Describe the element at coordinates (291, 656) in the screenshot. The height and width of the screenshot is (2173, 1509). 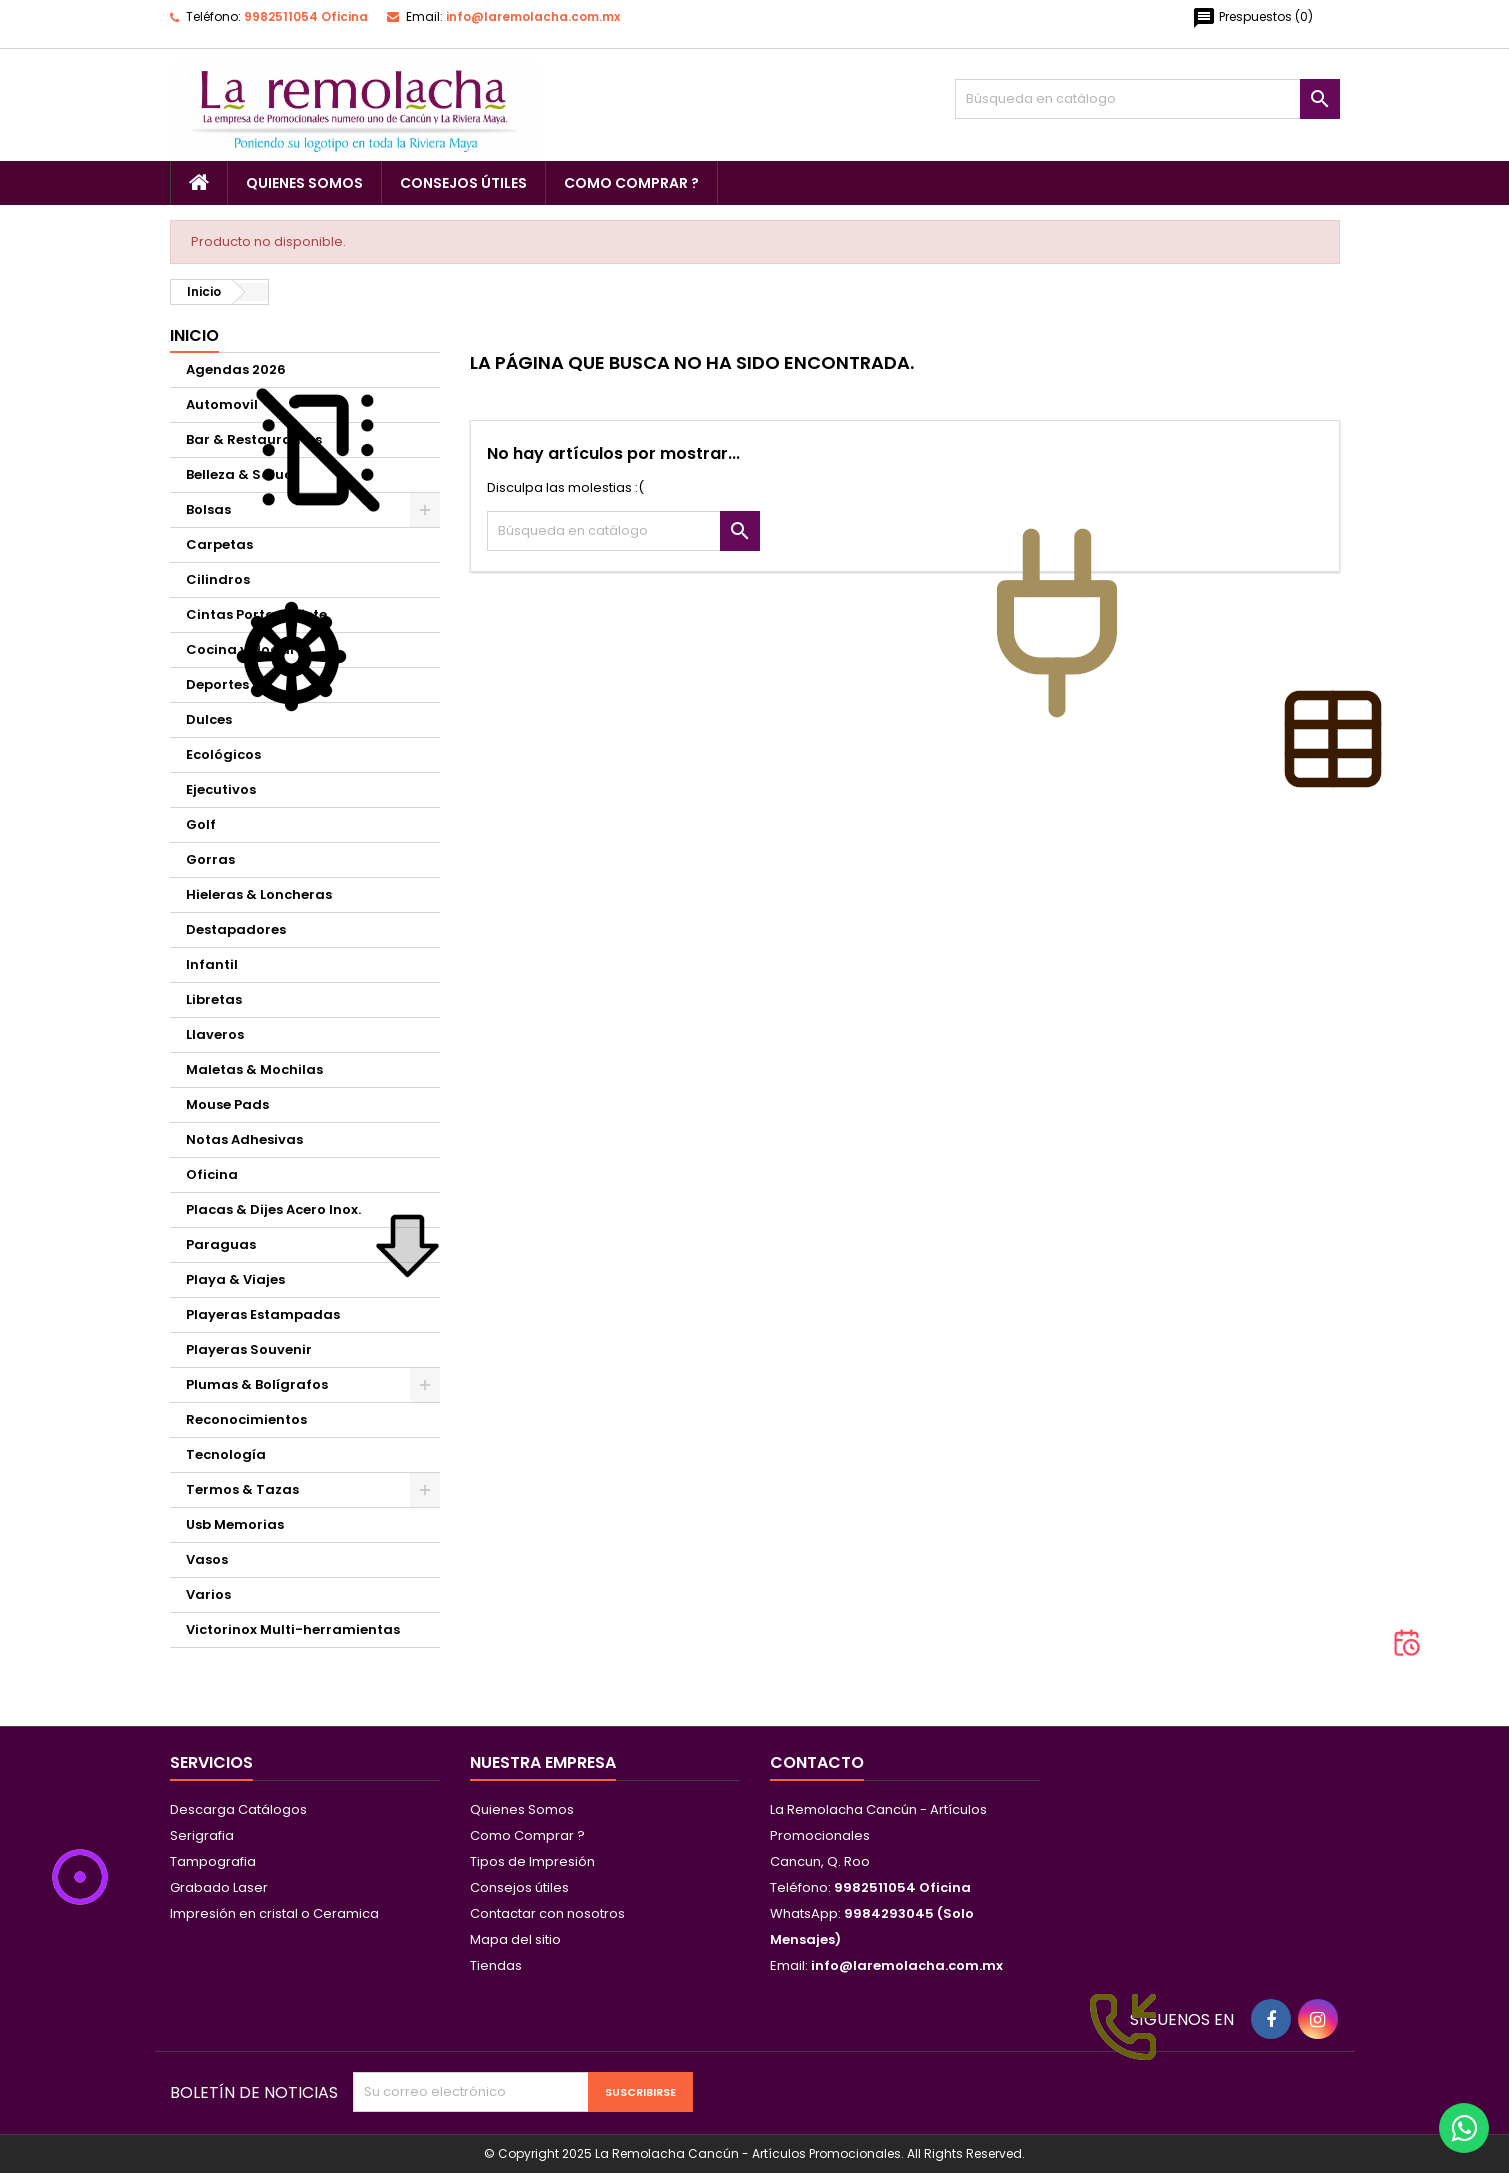
I see `navigate to buddhism or dharma-related content` at that location.